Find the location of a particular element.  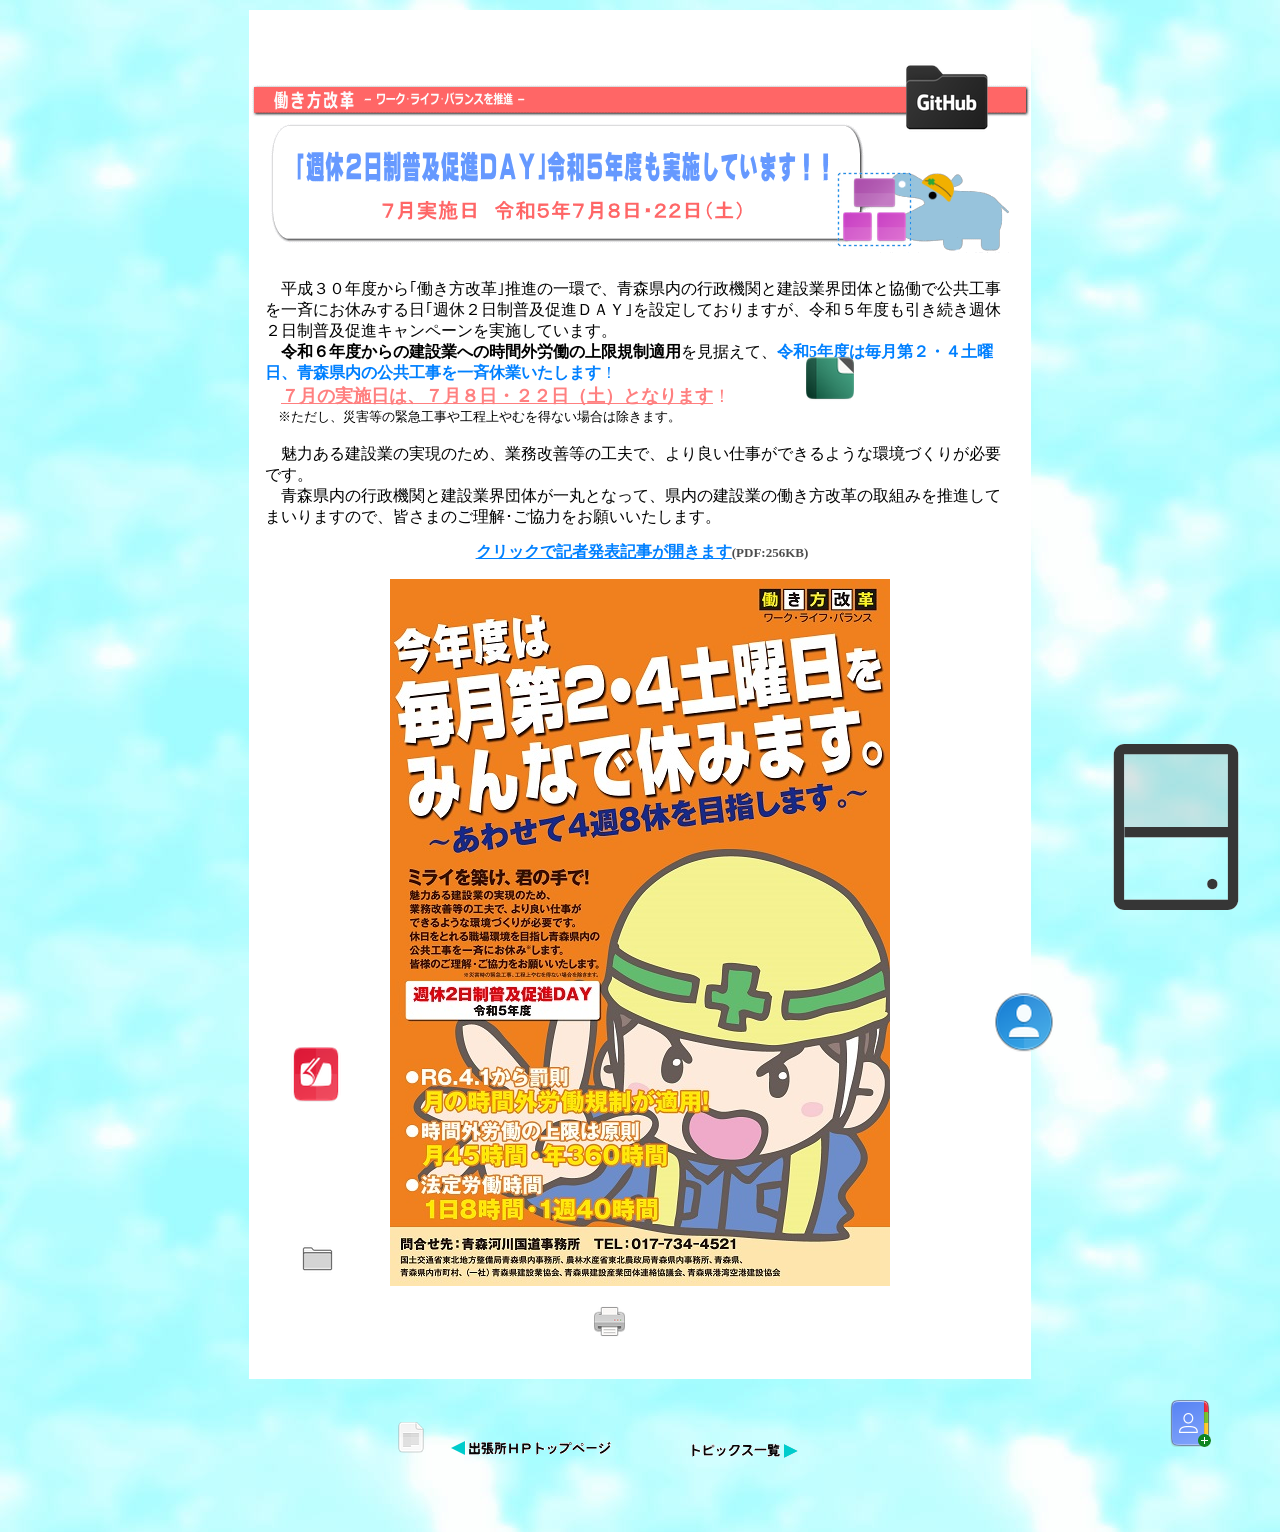

scan a document or image is located at coordinates (1176, 827).